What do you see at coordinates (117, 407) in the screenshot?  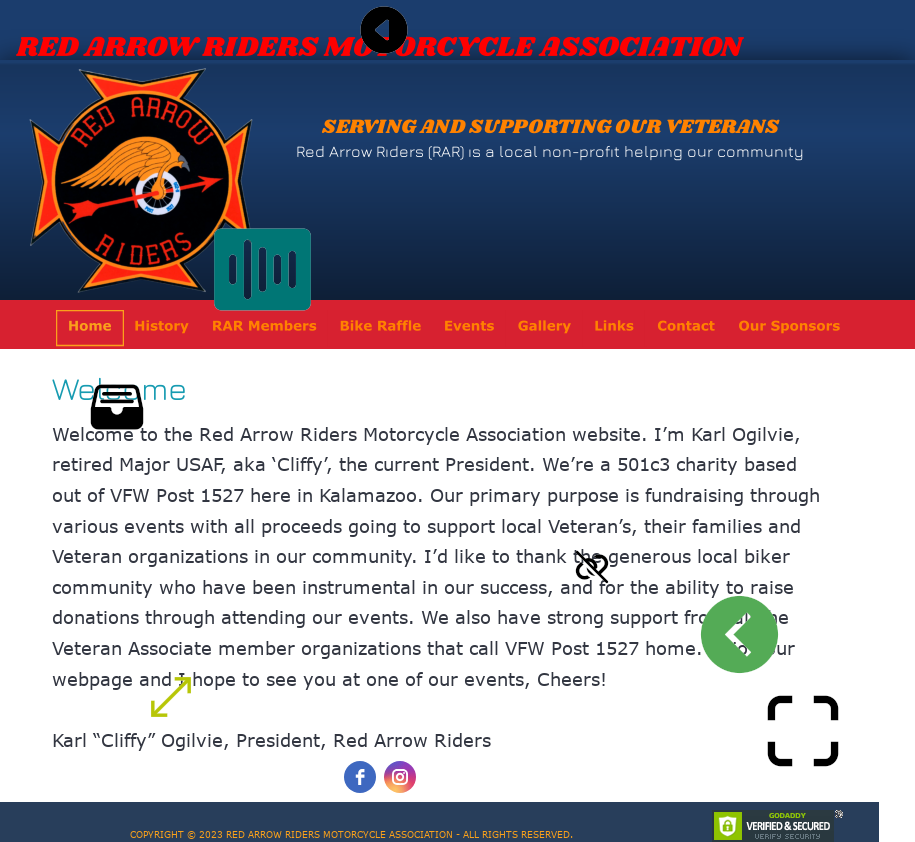 I see `view inbox or received files` at bounding box center [117, 407].